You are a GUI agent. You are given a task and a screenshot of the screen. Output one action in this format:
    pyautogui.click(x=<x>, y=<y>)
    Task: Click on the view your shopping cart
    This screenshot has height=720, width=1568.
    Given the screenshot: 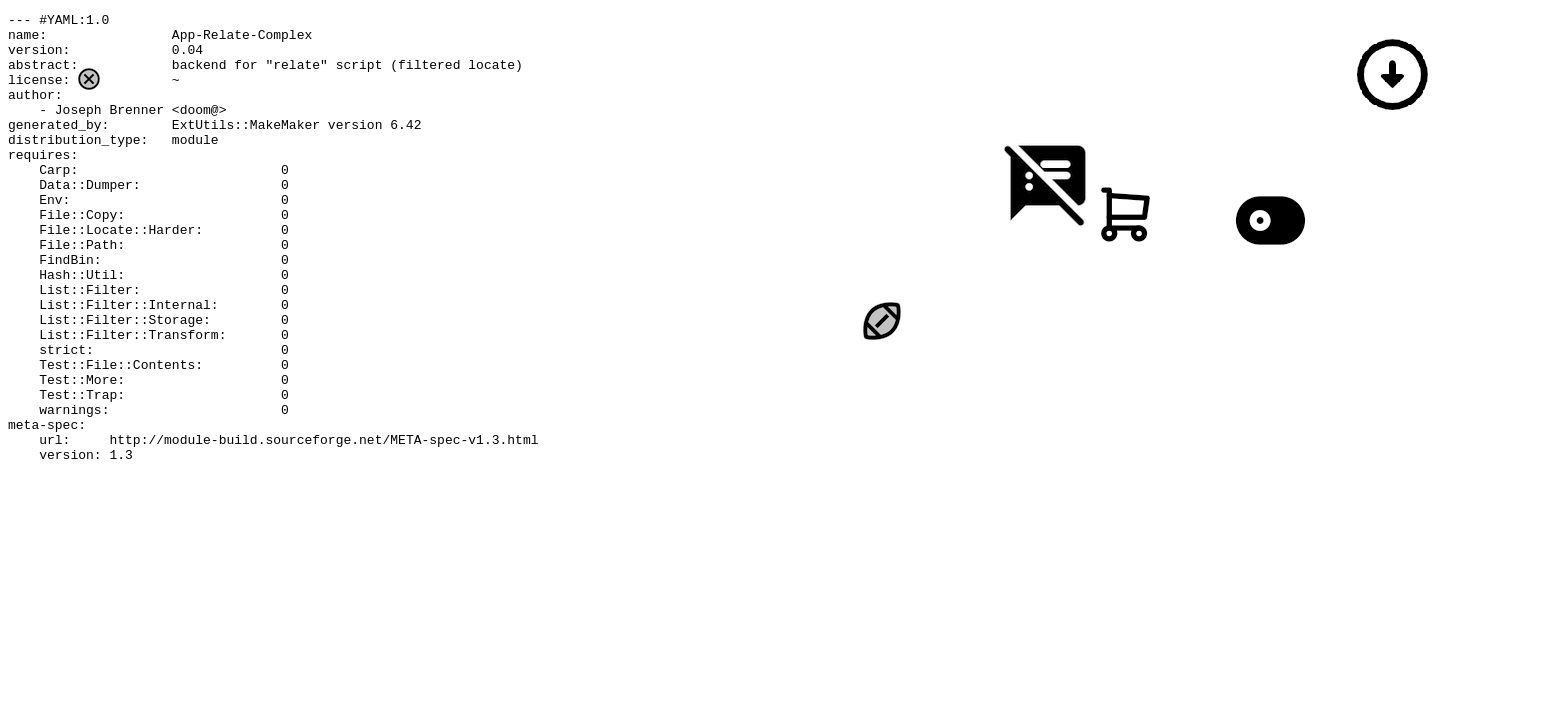 What is the action you would take?
    pyautogui.click(x=1125, y=214)
    